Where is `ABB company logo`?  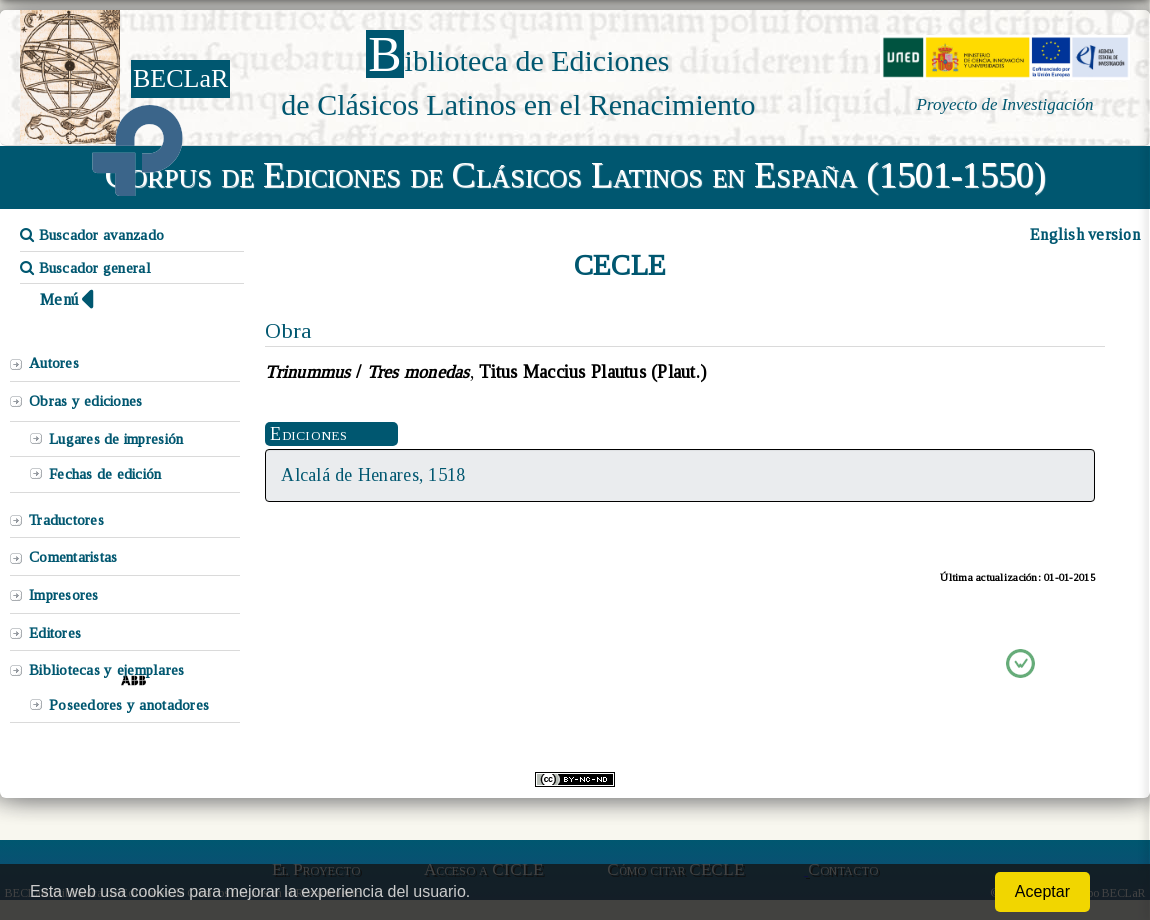 ABB company logo is located at coordinates (133, 680).